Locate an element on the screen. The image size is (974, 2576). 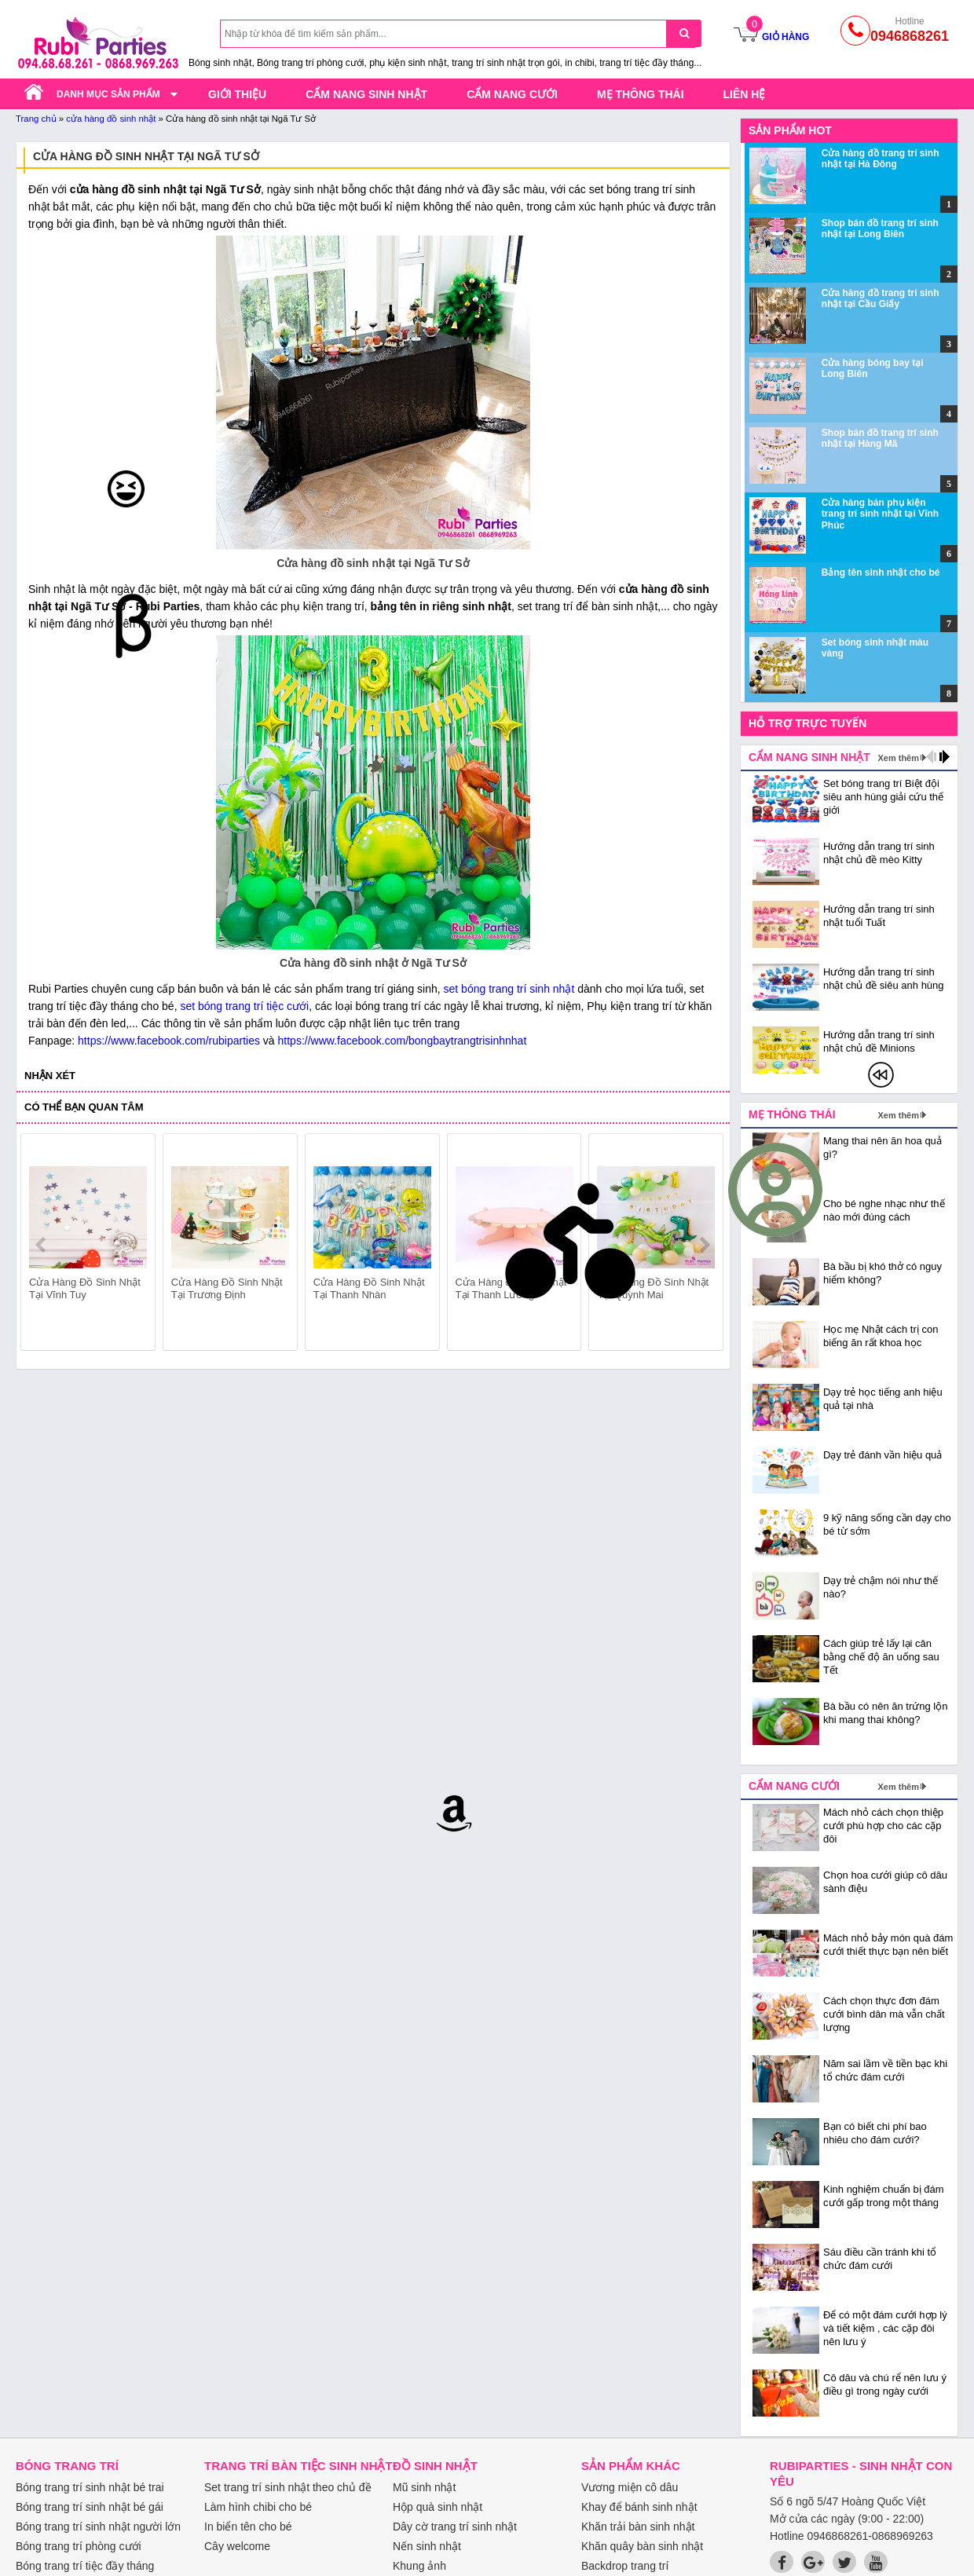
indicates a feature in beta testing phase is located at coordinates (132, 623).